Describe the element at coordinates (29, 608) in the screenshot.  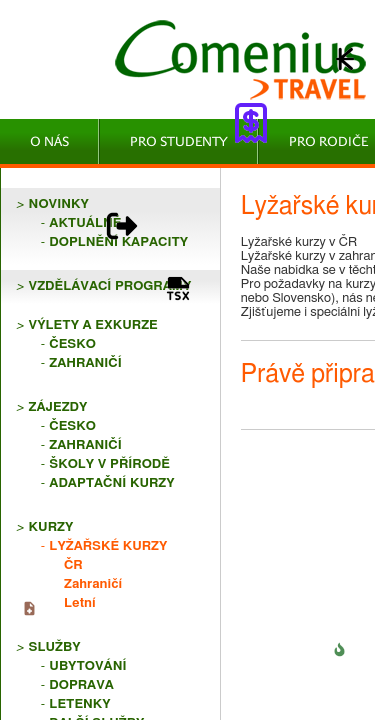
I see `access medical records or health documents` at that location.